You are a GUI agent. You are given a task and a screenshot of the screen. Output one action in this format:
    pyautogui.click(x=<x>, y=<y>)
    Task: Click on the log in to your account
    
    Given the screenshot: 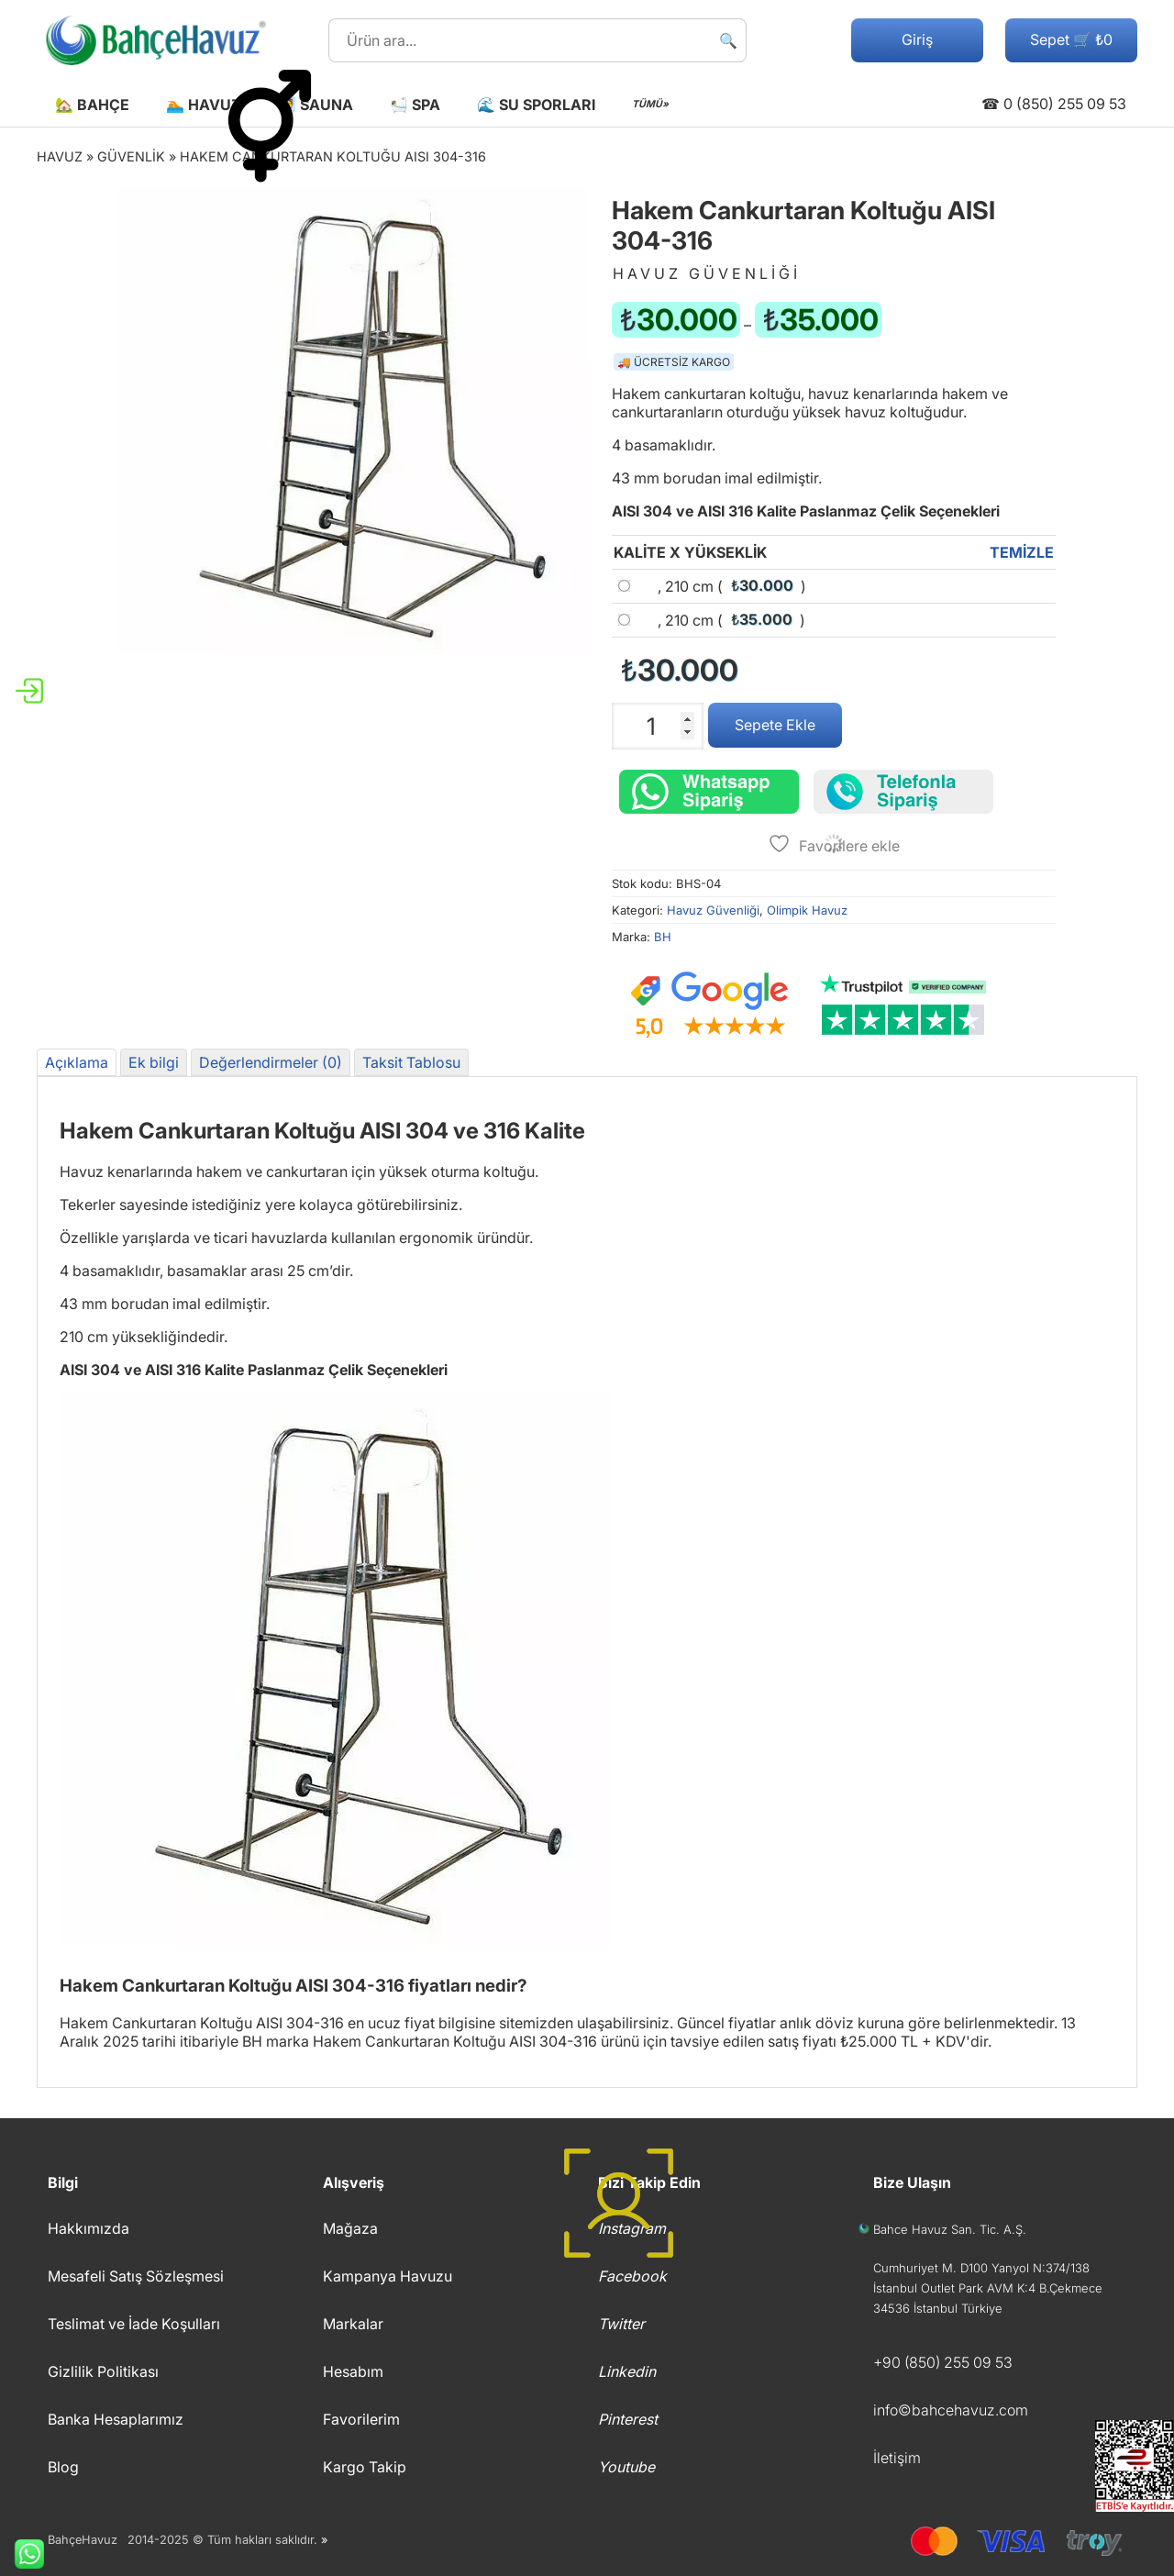 What is the action you would take?
    pyautogui.click(x=29, y=691)
    